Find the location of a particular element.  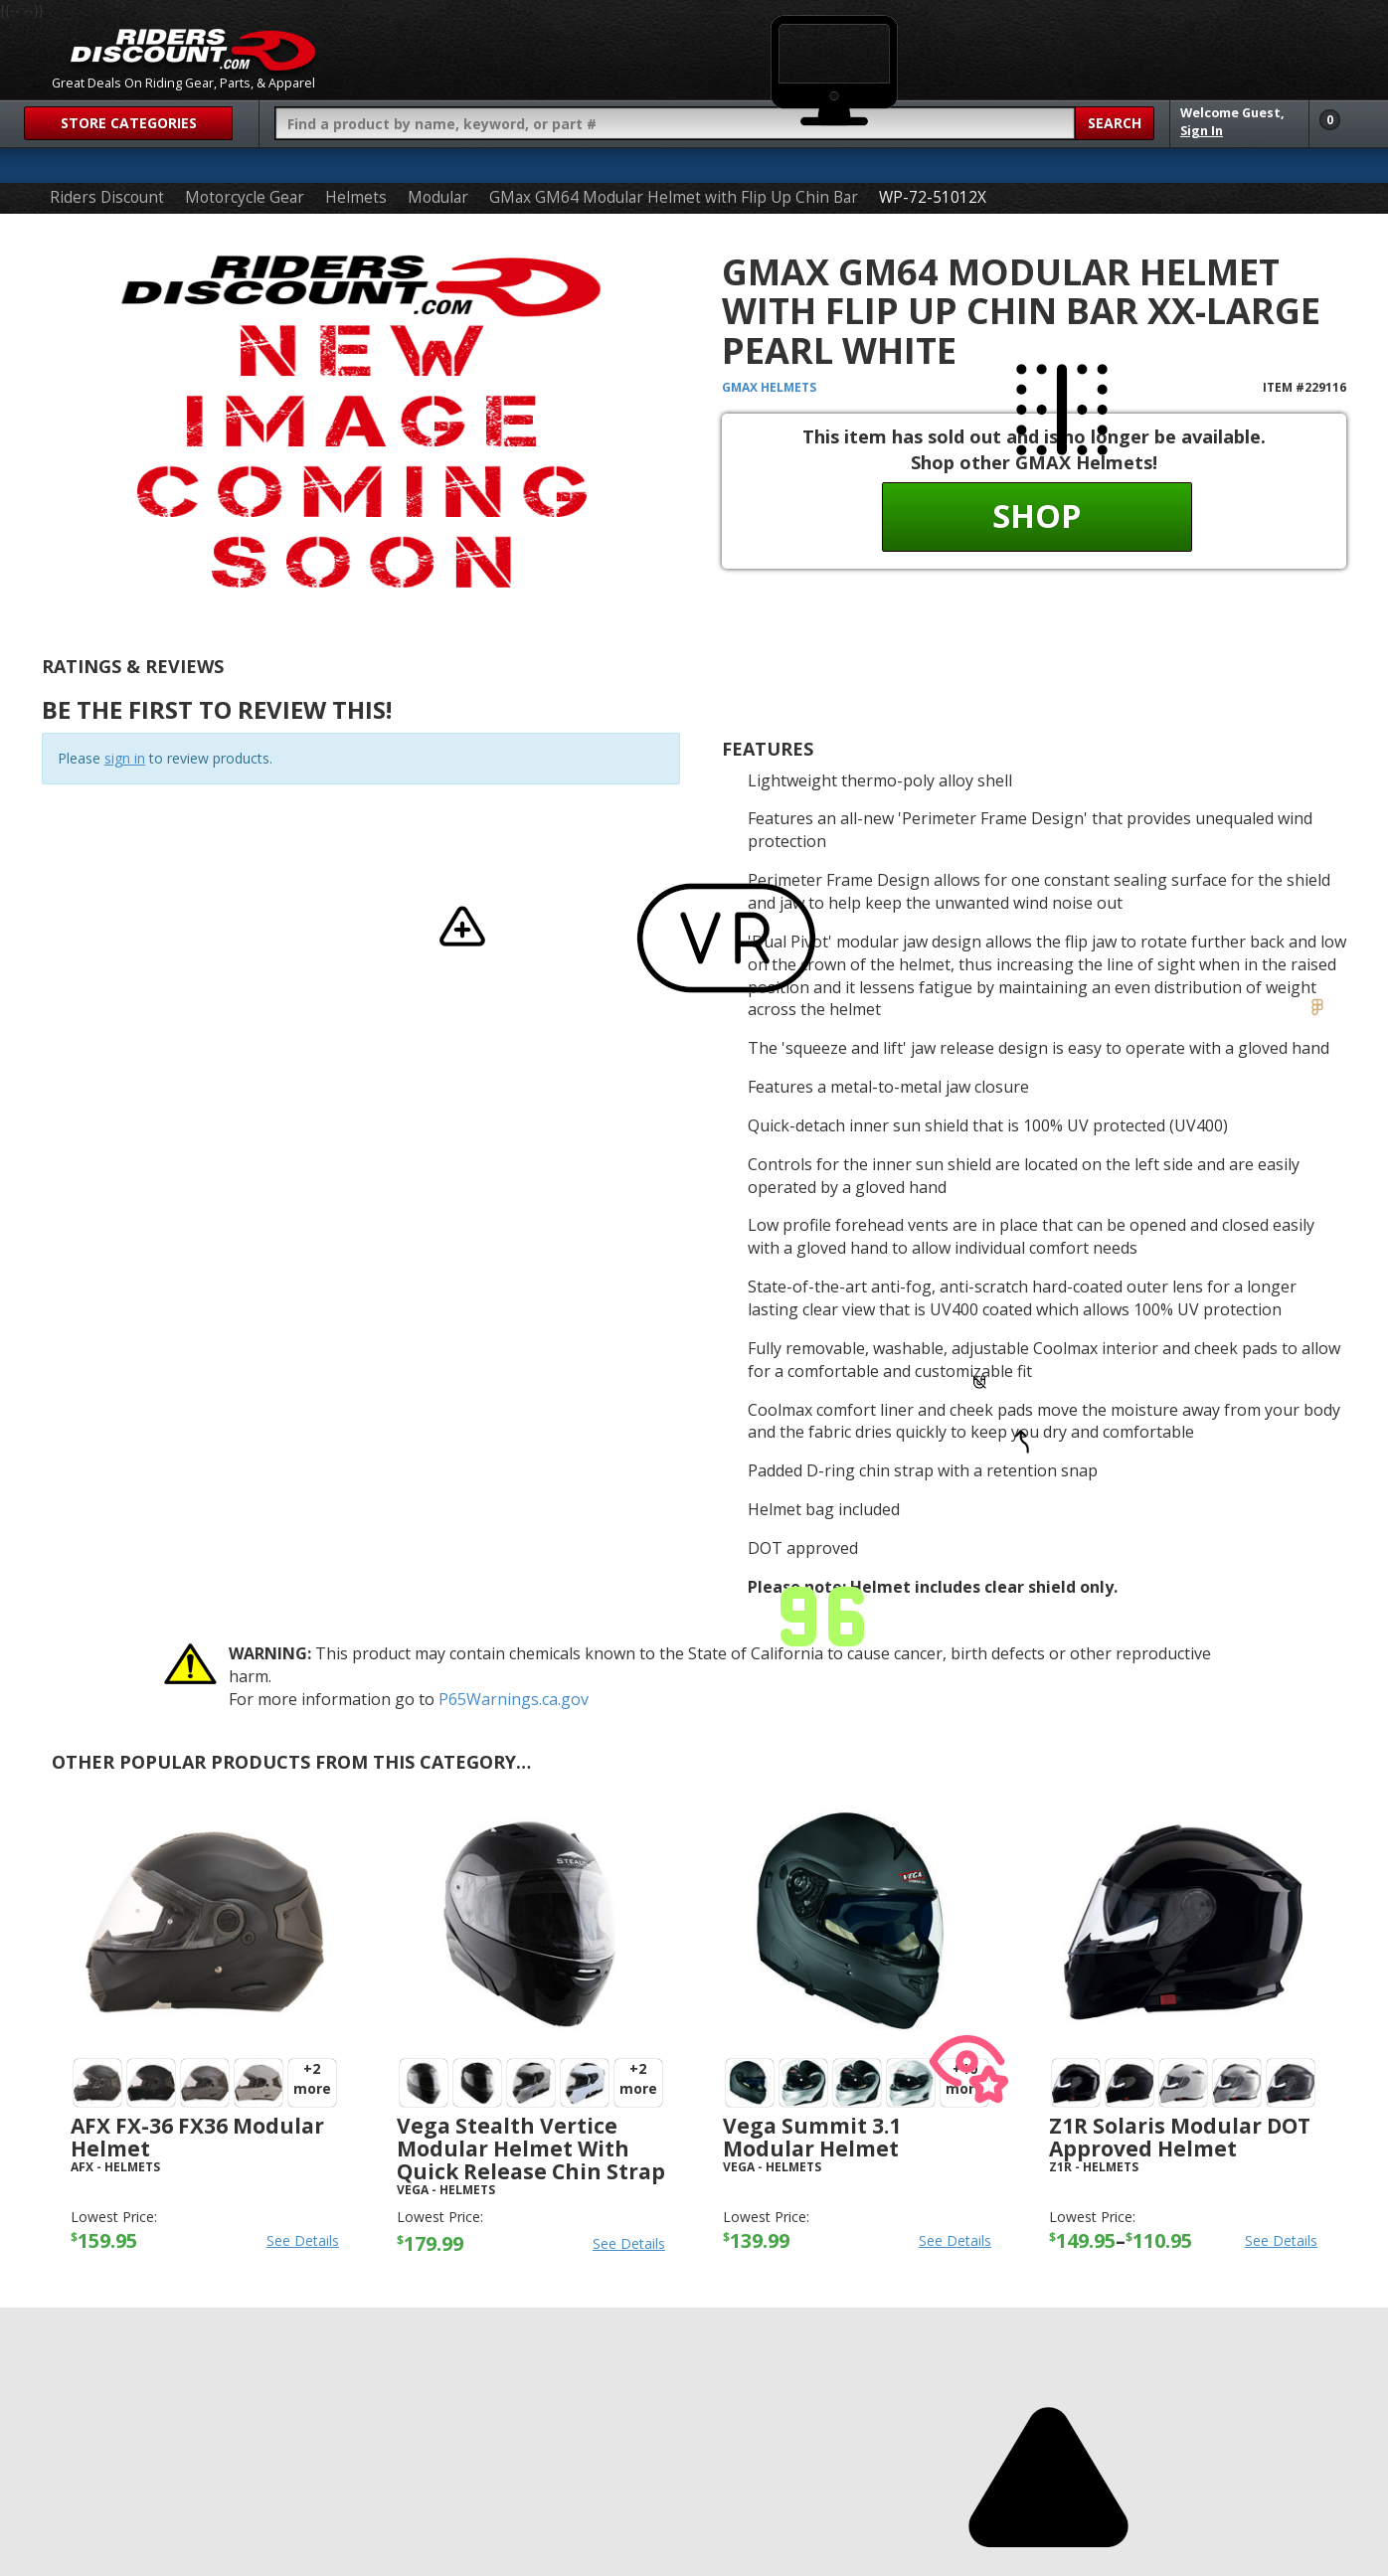

switch to desktop view is located at coordinates (834, 71).